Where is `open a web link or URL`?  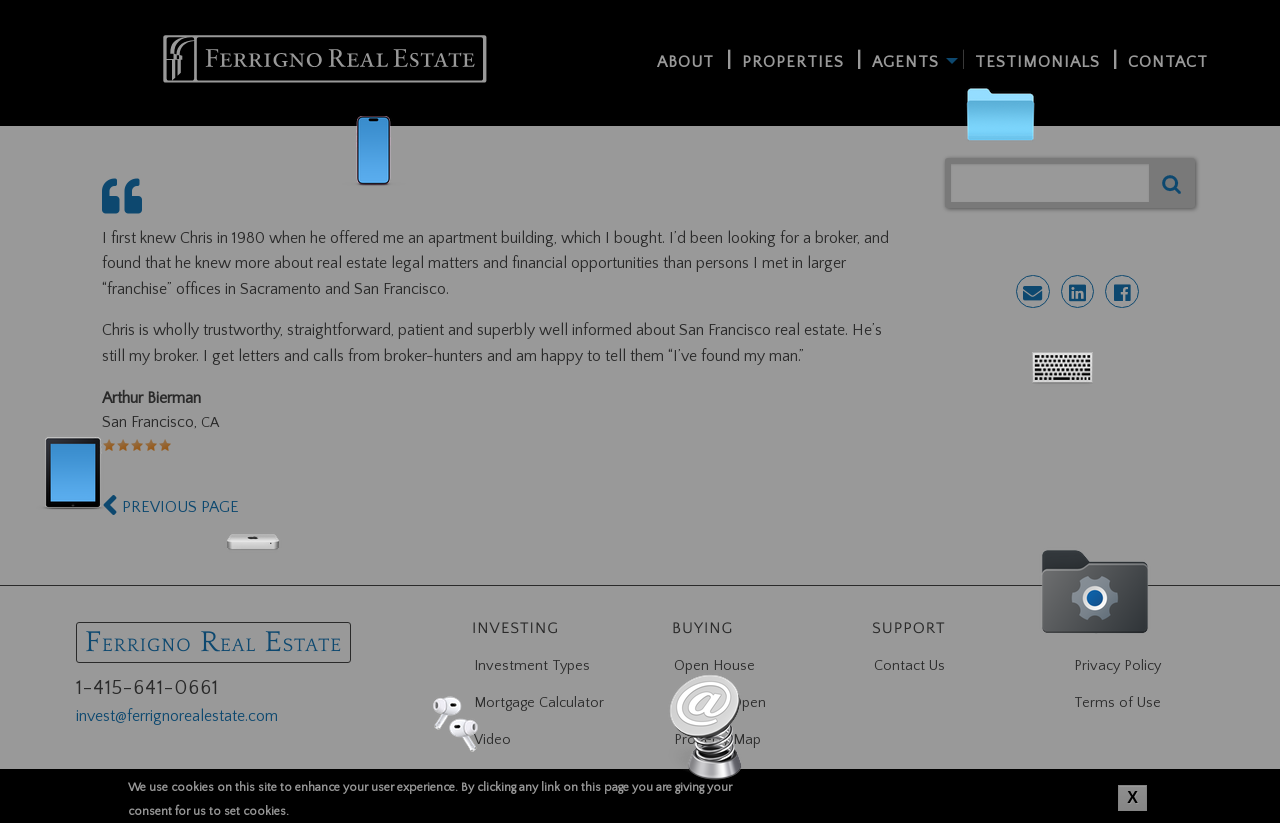
open a web link or URL is located at coordinates (710, 727).